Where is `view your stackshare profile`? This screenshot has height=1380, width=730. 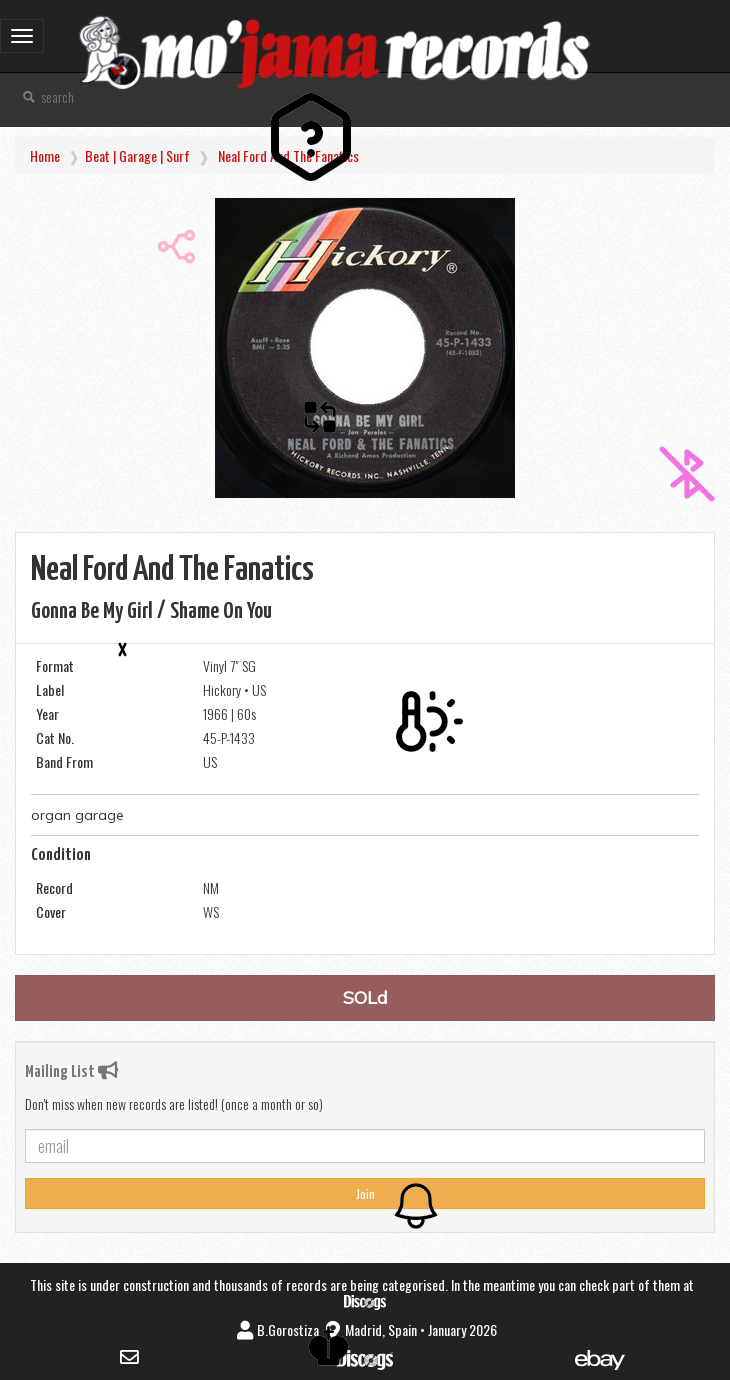 view your stackshare profile is located at coordinates (176, 246).